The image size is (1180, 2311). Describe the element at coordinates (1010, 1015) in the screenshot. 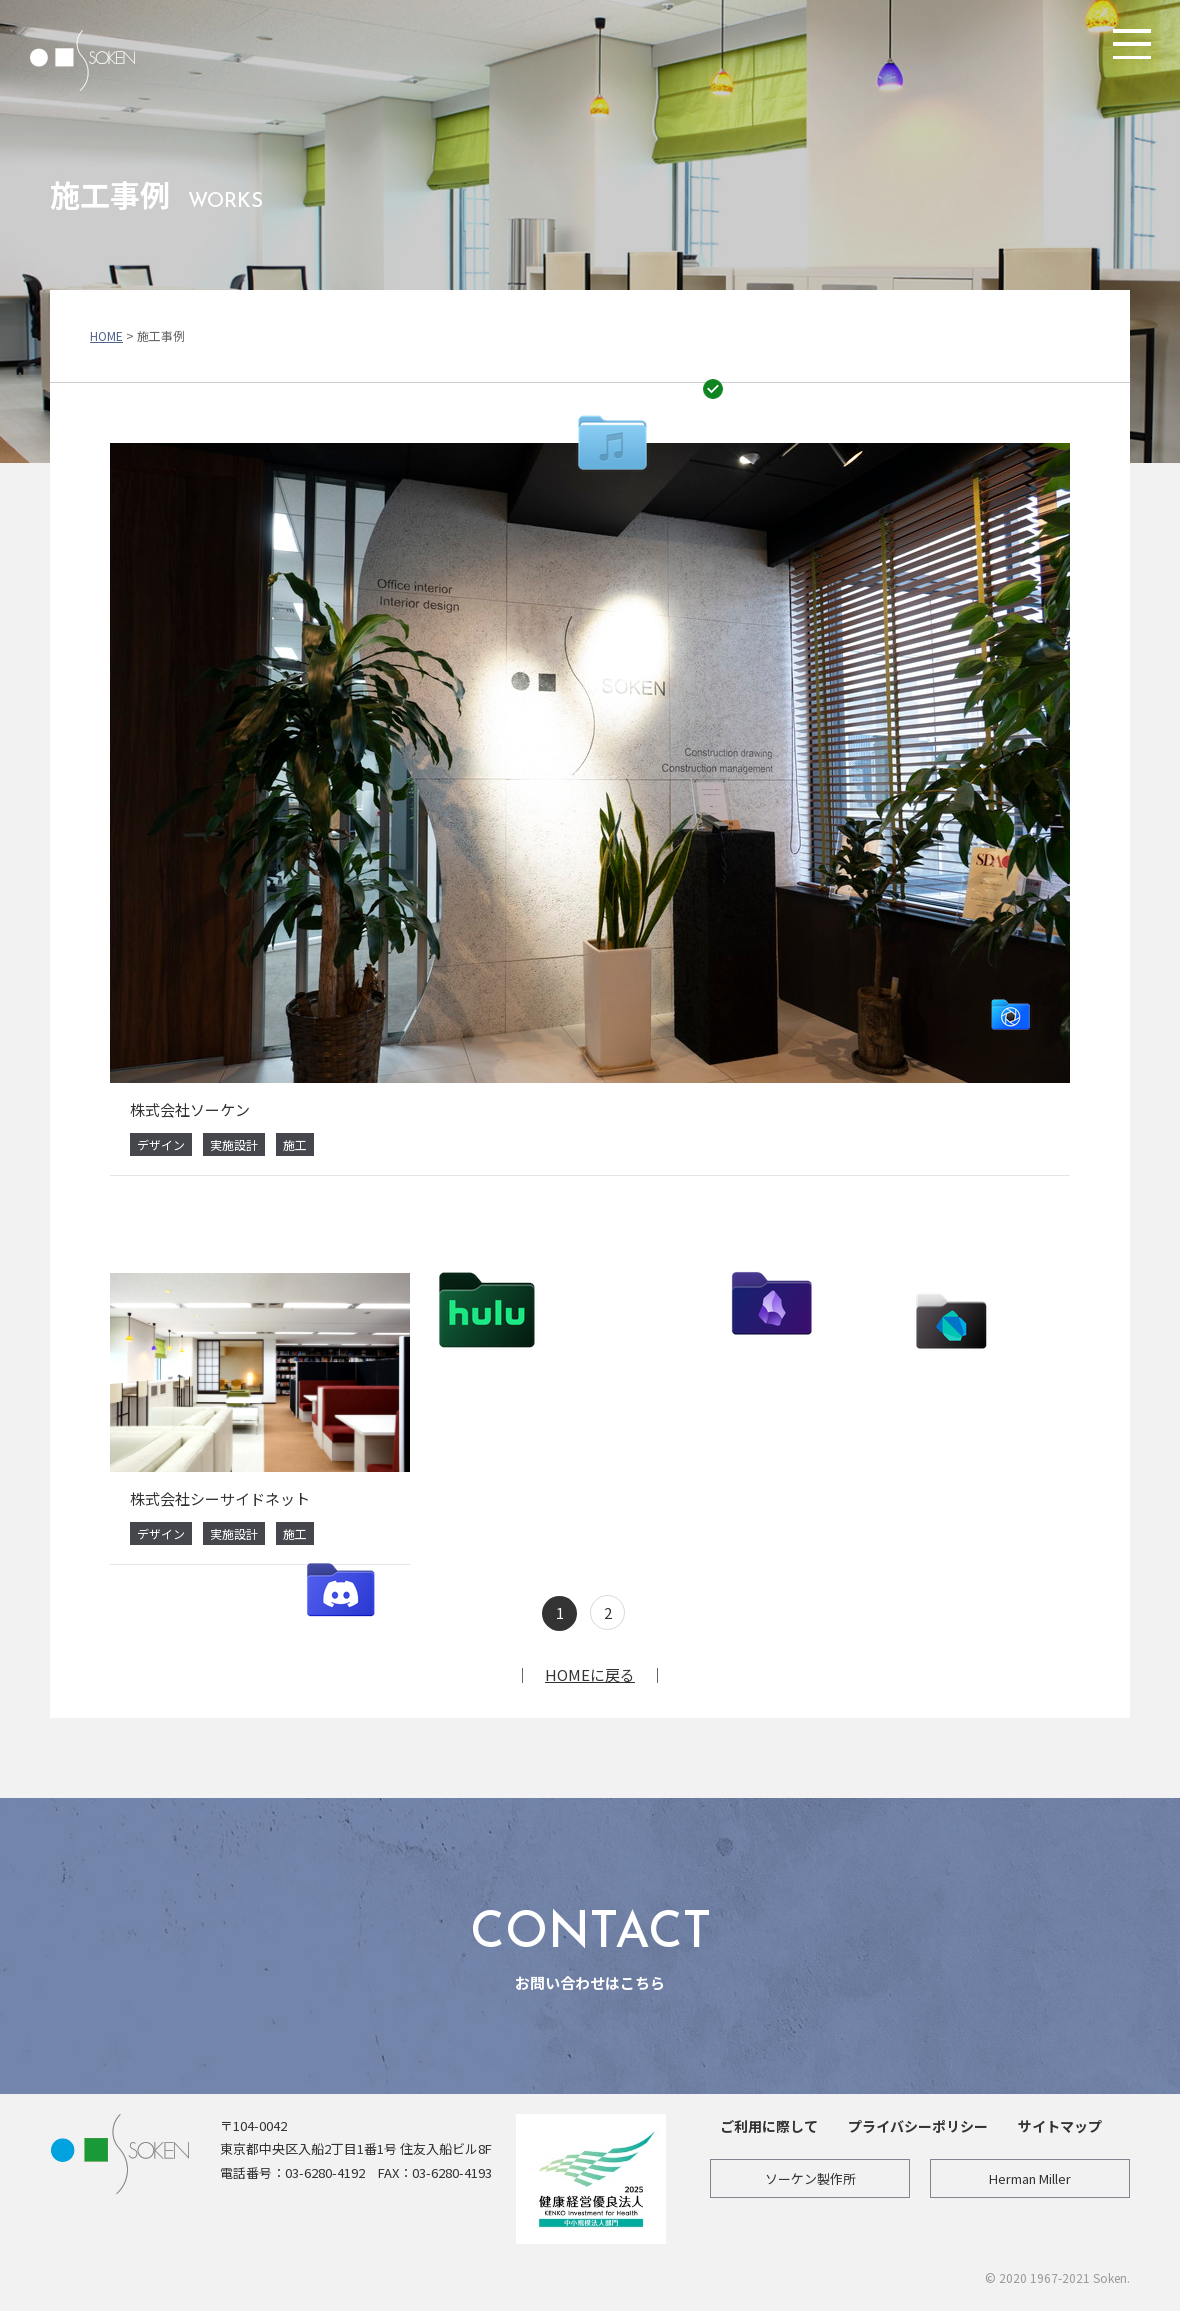

I see `open keyshot project files folder` at that location.